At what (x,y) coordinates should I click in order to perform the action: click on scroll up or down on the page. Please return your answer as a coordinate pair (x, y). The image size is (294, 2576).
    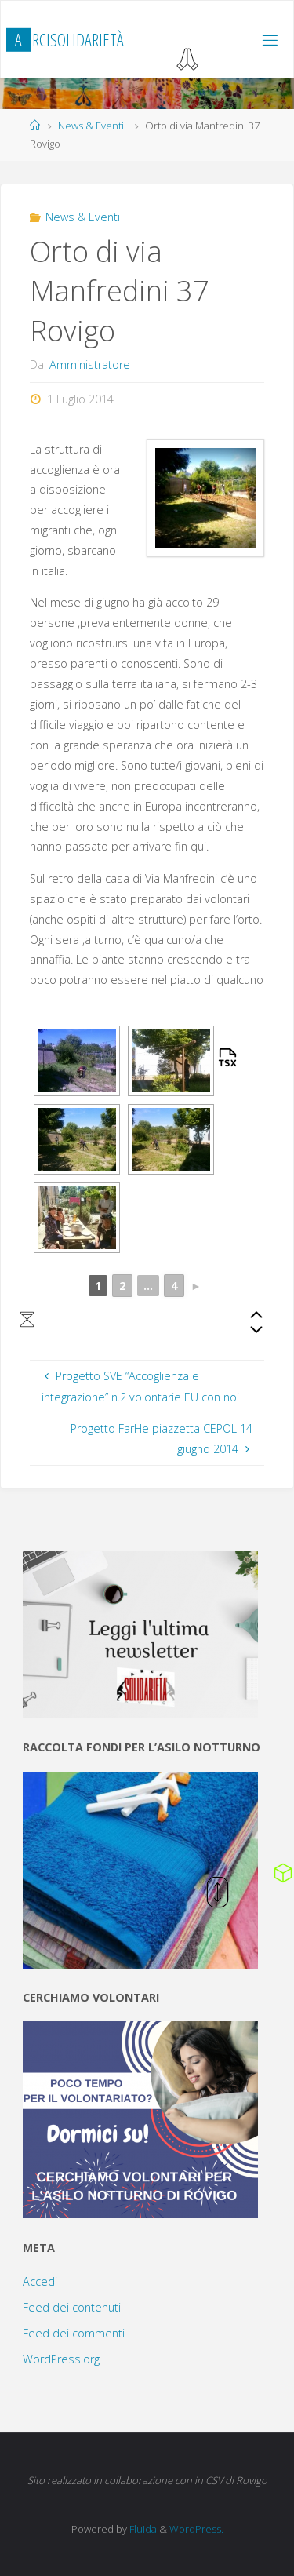
    Looking at the image, I should click on (217, 1892).